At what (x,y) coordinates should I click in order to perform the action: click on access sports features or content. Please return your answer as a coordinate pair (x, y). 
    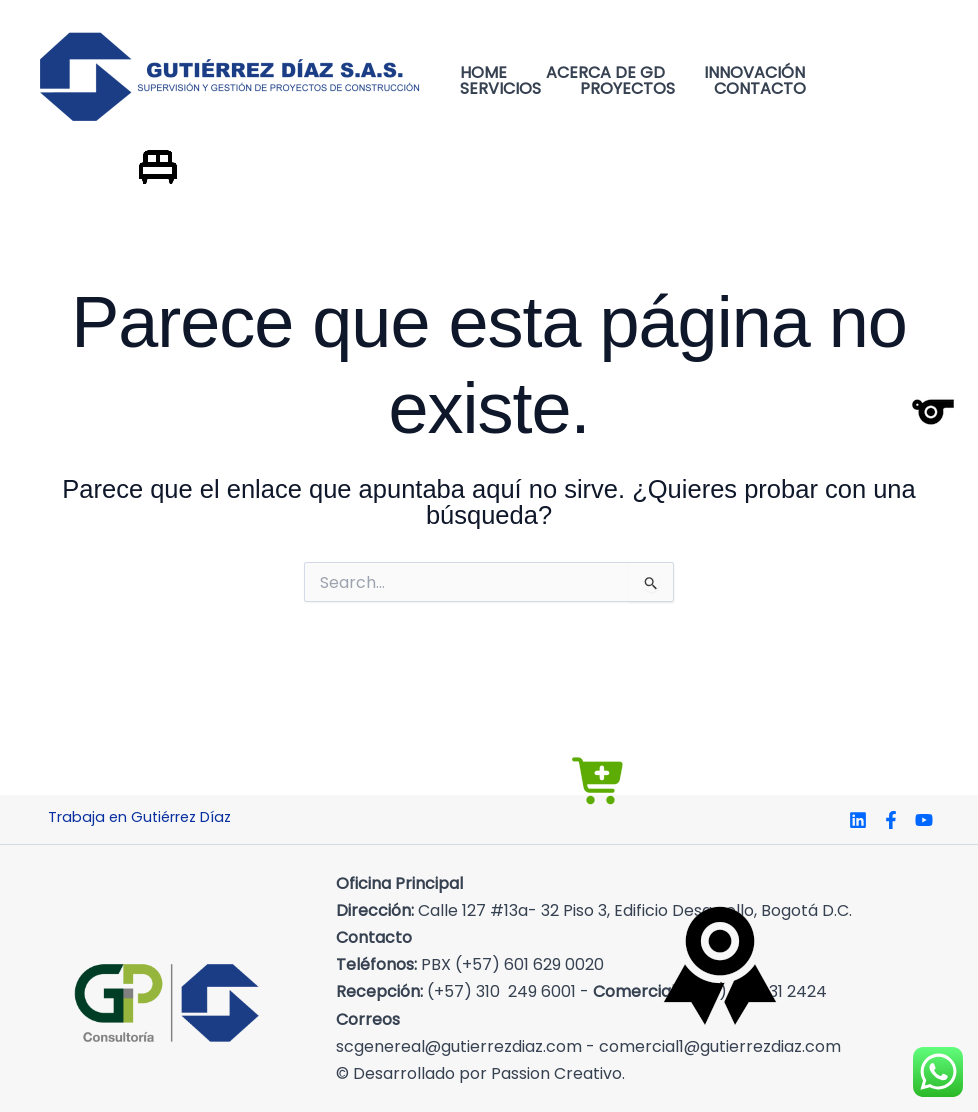
    Looking at the image, I should click on (933, 412).